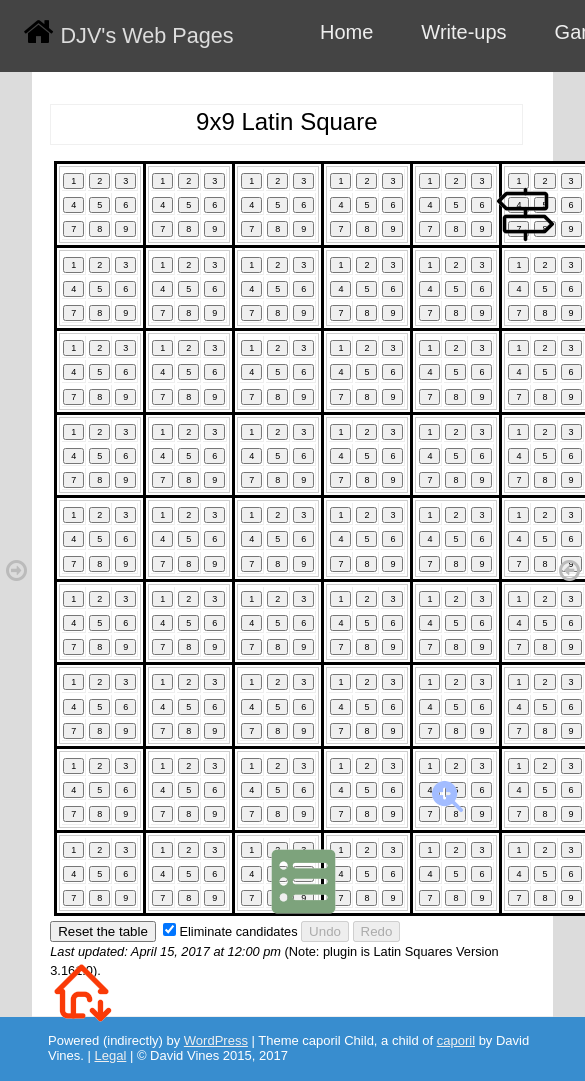 The image size is (585, 1081). What do you see at coordinates (525, 214) in the screenshot?
I see `navigate to directions or wayfinding options` at bounding box center [525, 214].